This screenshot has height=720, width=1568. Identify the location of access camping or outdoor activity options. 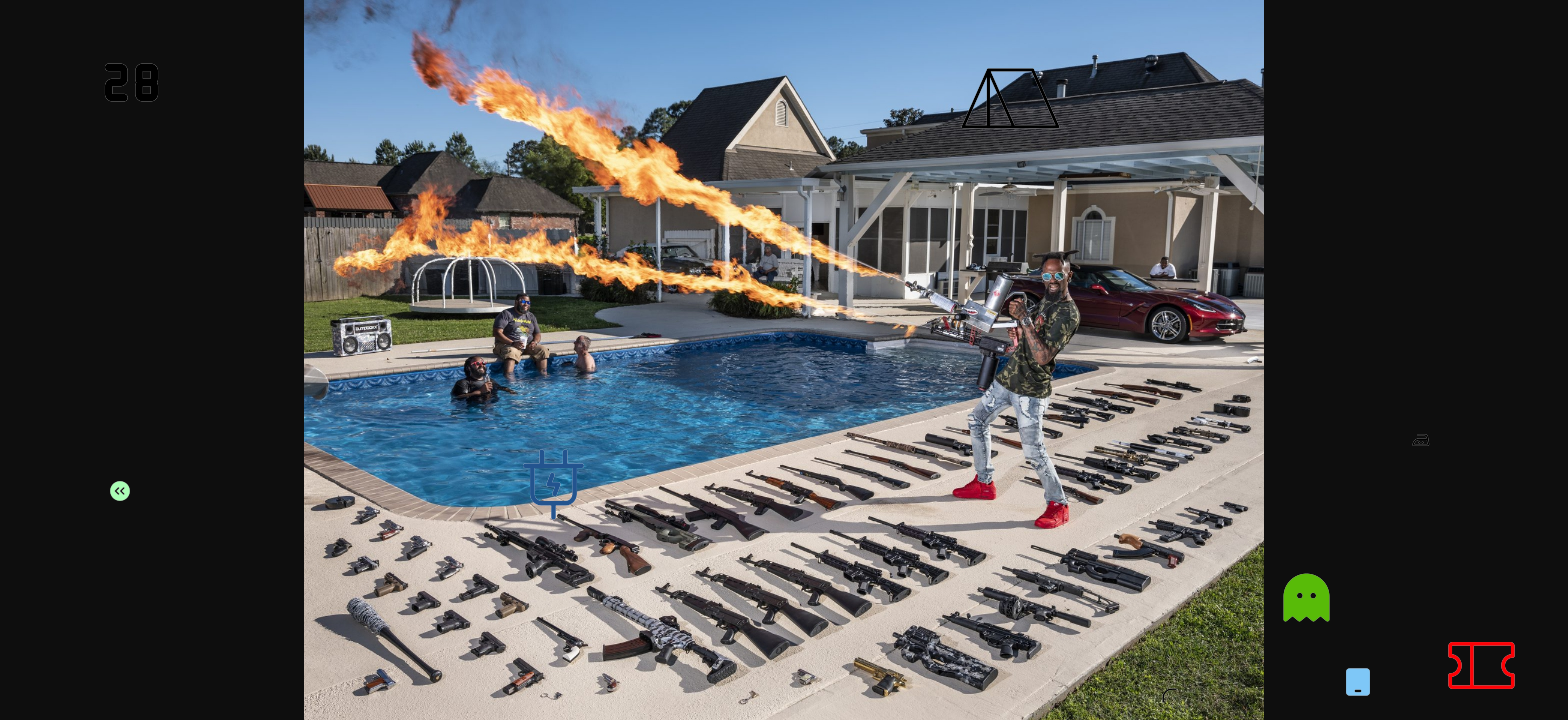
(1010, 101).